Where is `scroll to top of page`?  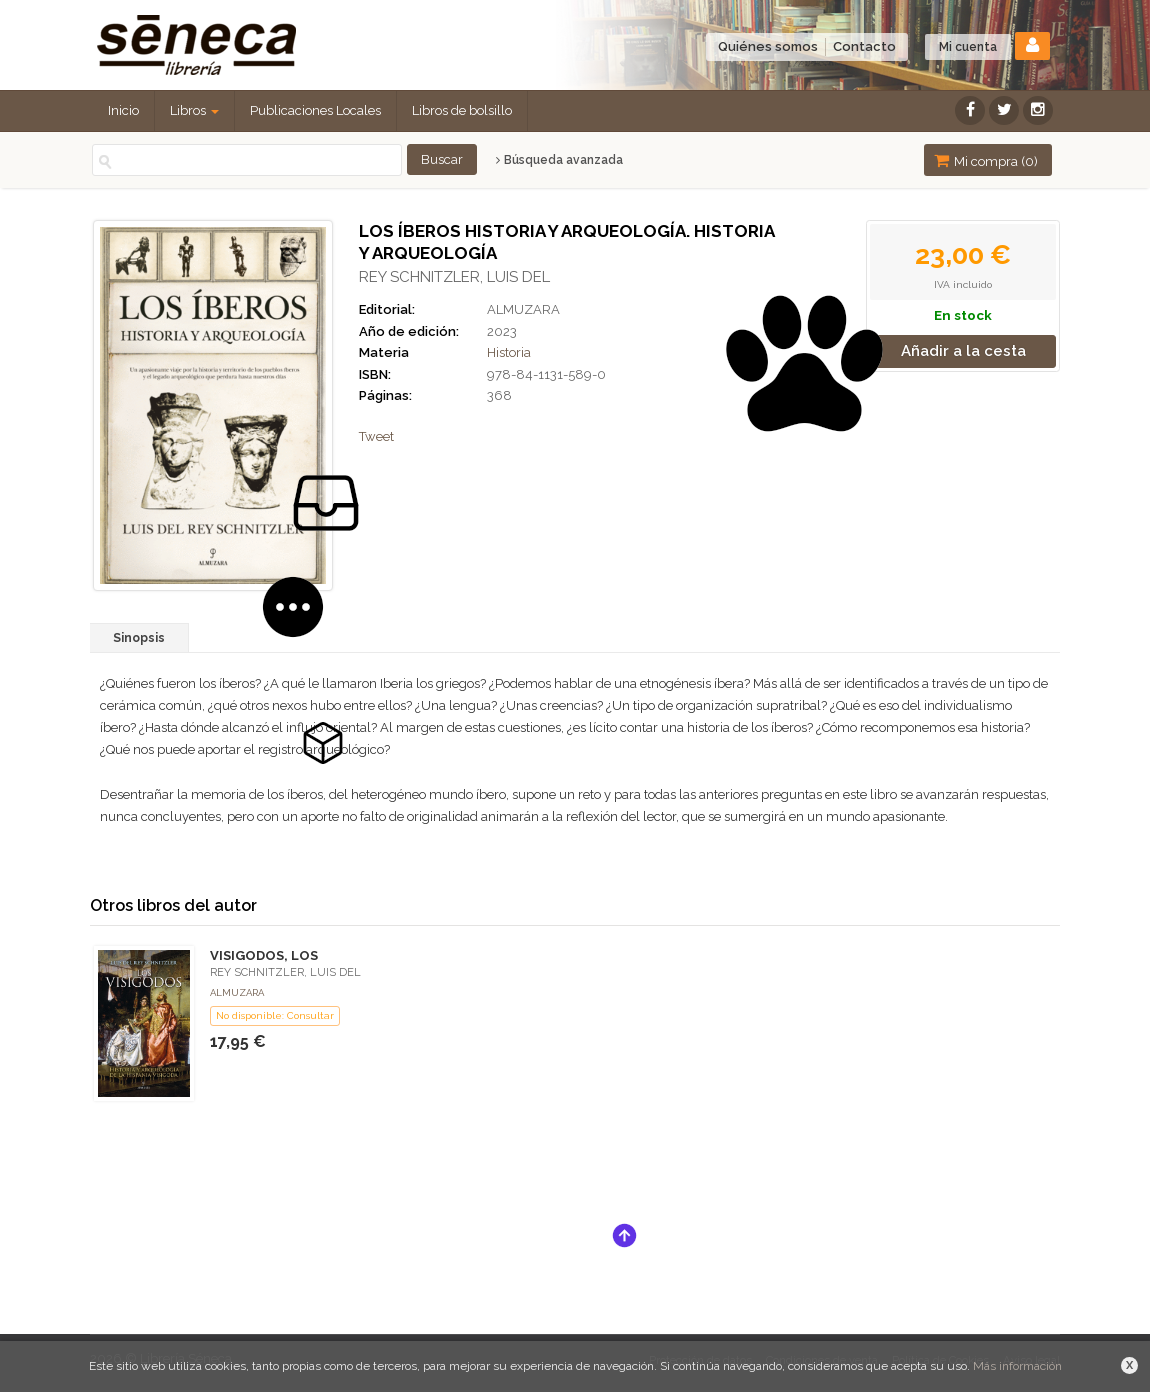
scroll to top of page is located at coordinates (624, 1235).